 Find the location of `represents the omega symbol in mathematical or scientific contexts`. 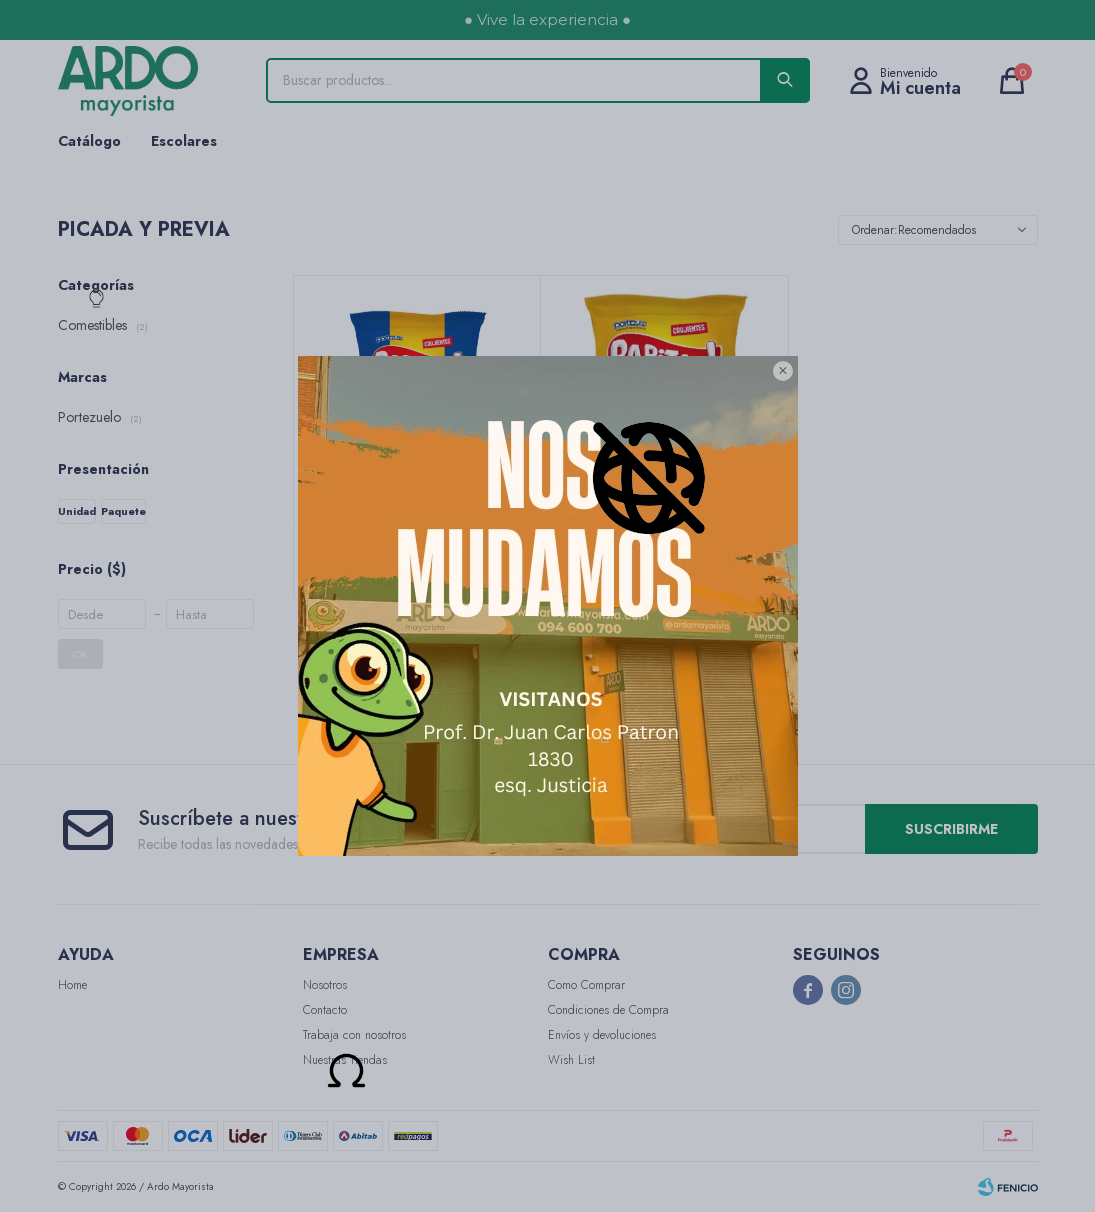

represents the omega symbol in mathematical or scientific contexts is located at coordinates (346, 1070).